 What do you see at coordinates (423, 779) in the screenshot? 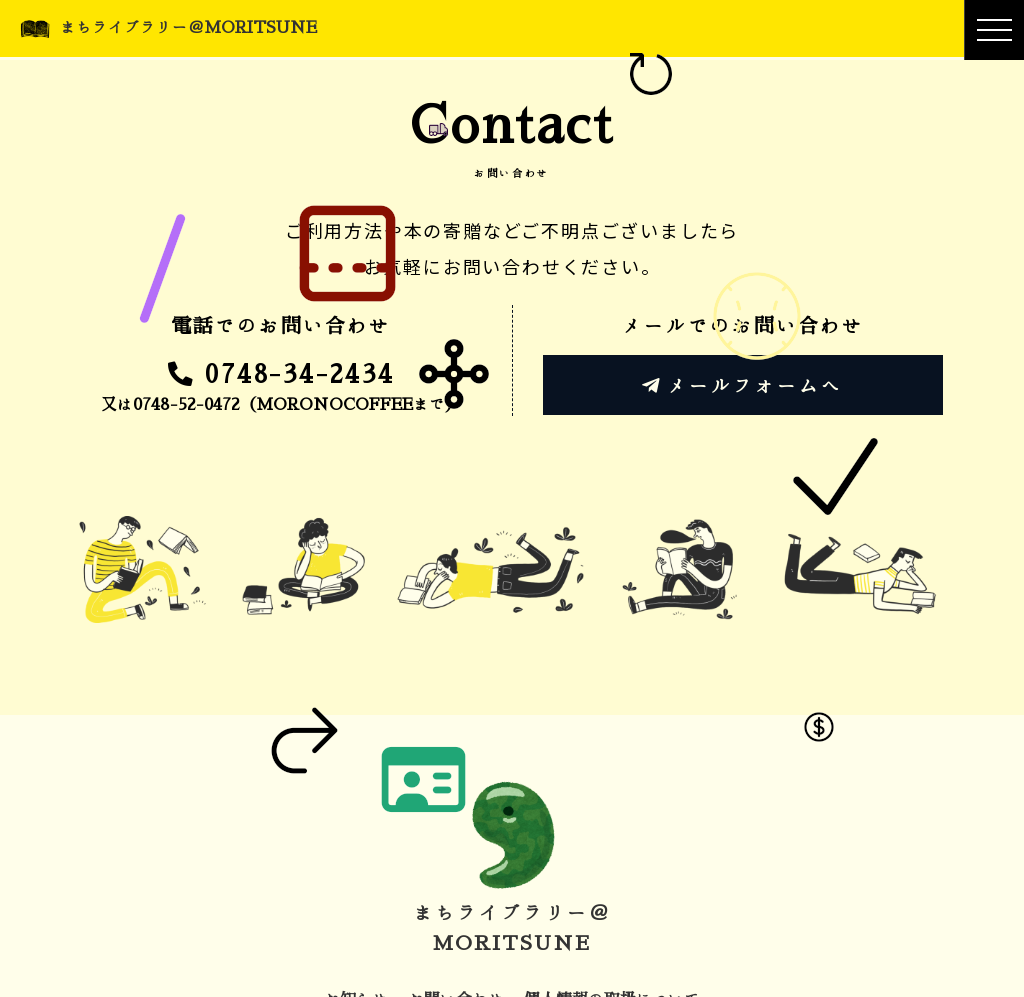
I see `view or manage your driver's license` at bounding box center [423, 779].